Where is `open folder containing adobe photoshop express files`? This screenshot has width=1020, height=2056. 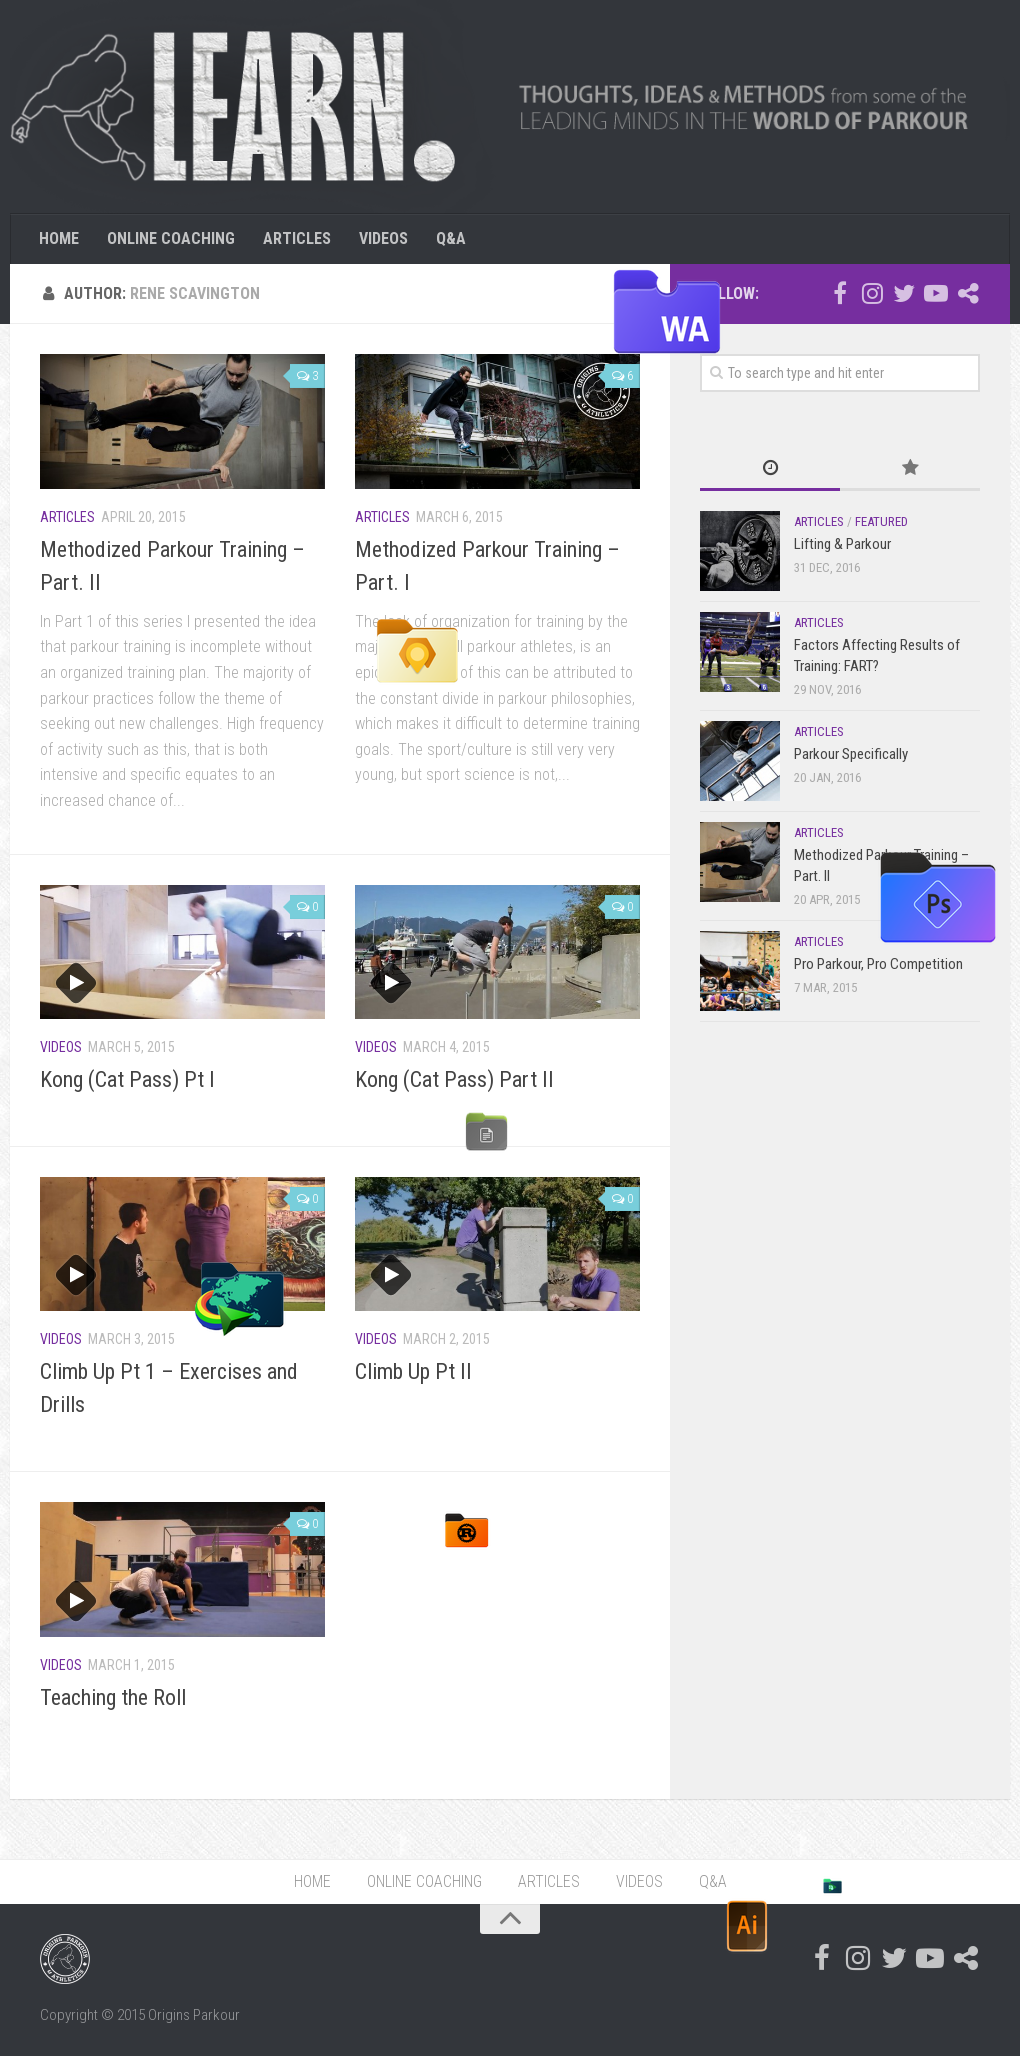 open folder containing adobe photoshop express files is located at coordinates (937, 900).